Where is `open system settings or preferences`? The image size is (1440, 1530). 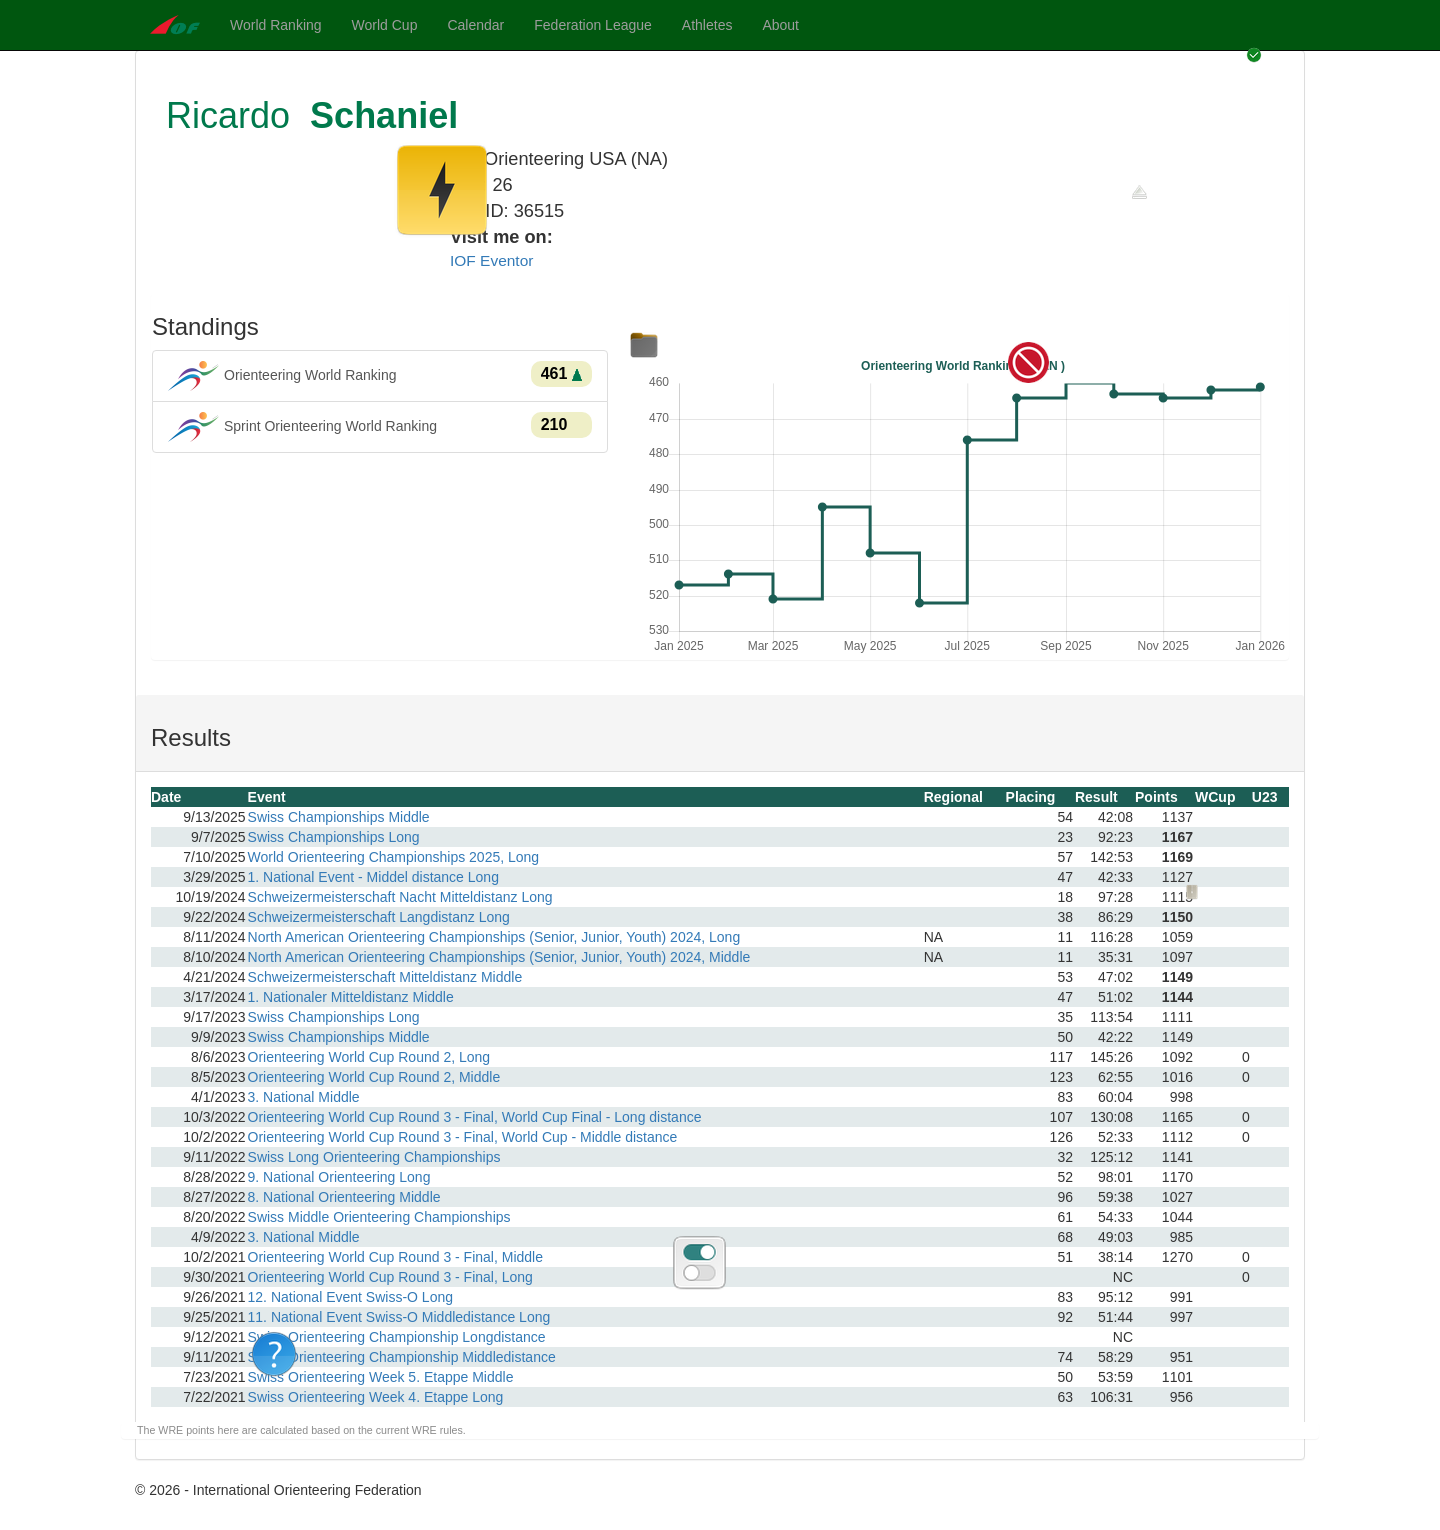 open system settings or preferences is located at coordinates (699, 1262).